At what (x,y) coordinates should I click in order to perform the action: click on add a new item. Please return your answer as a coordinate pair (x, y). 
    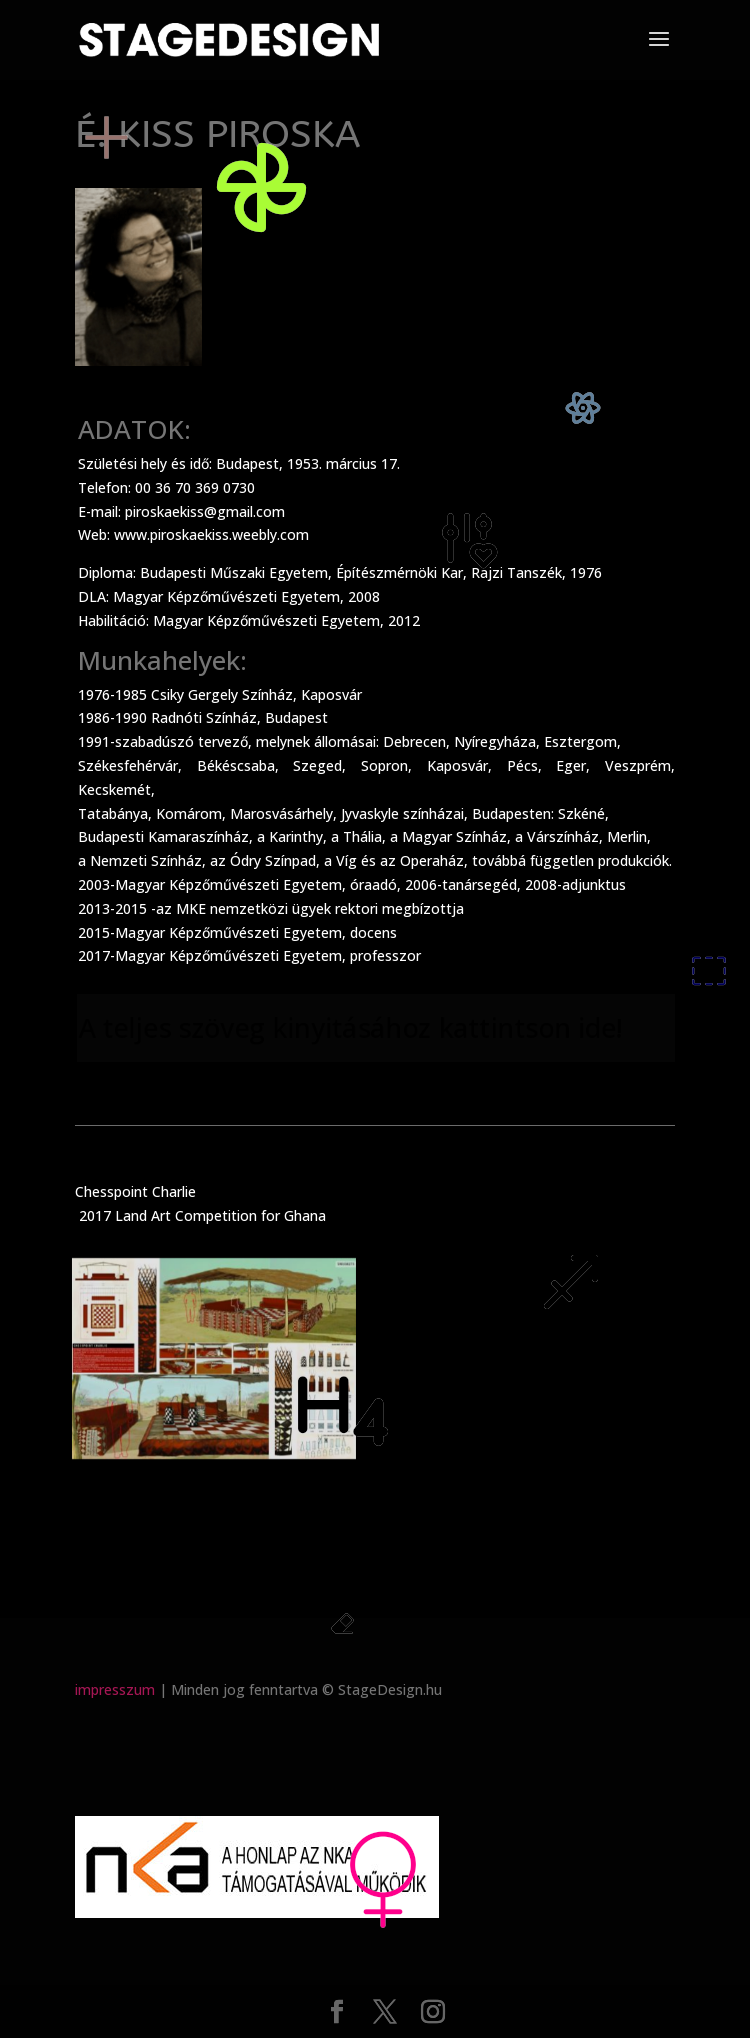
    Looking at the image, I should click on (106, 137).